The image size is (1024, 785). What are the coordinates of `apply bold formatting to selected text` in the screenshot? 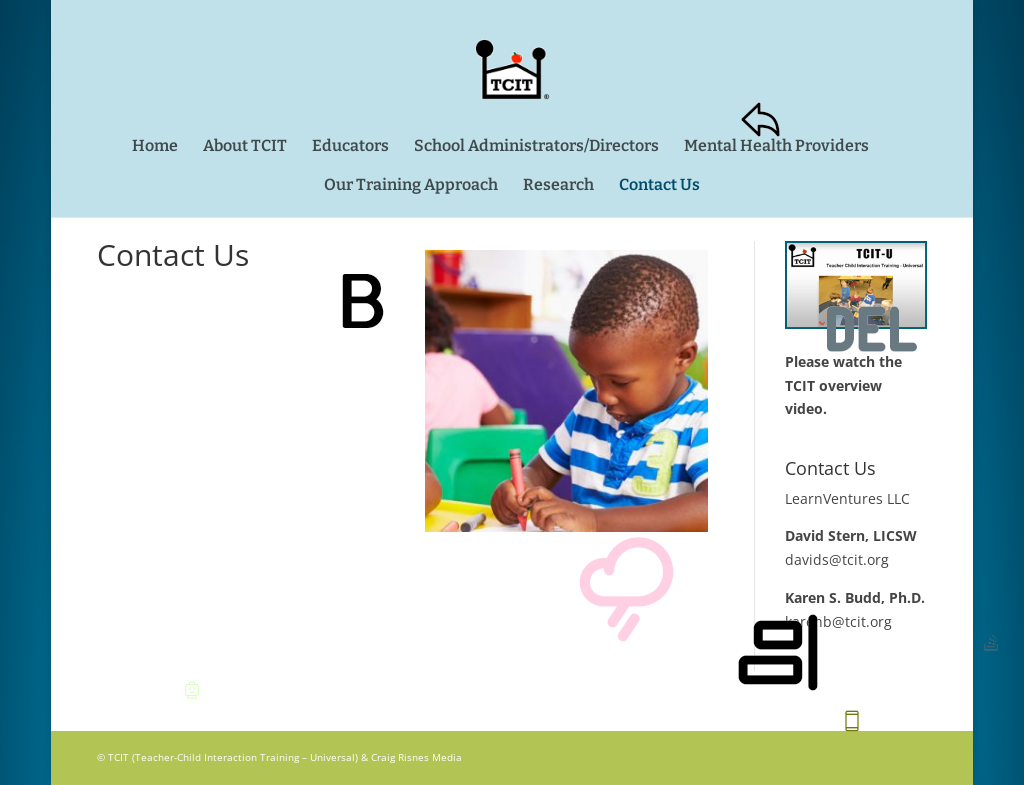 It's located at (363, 301).